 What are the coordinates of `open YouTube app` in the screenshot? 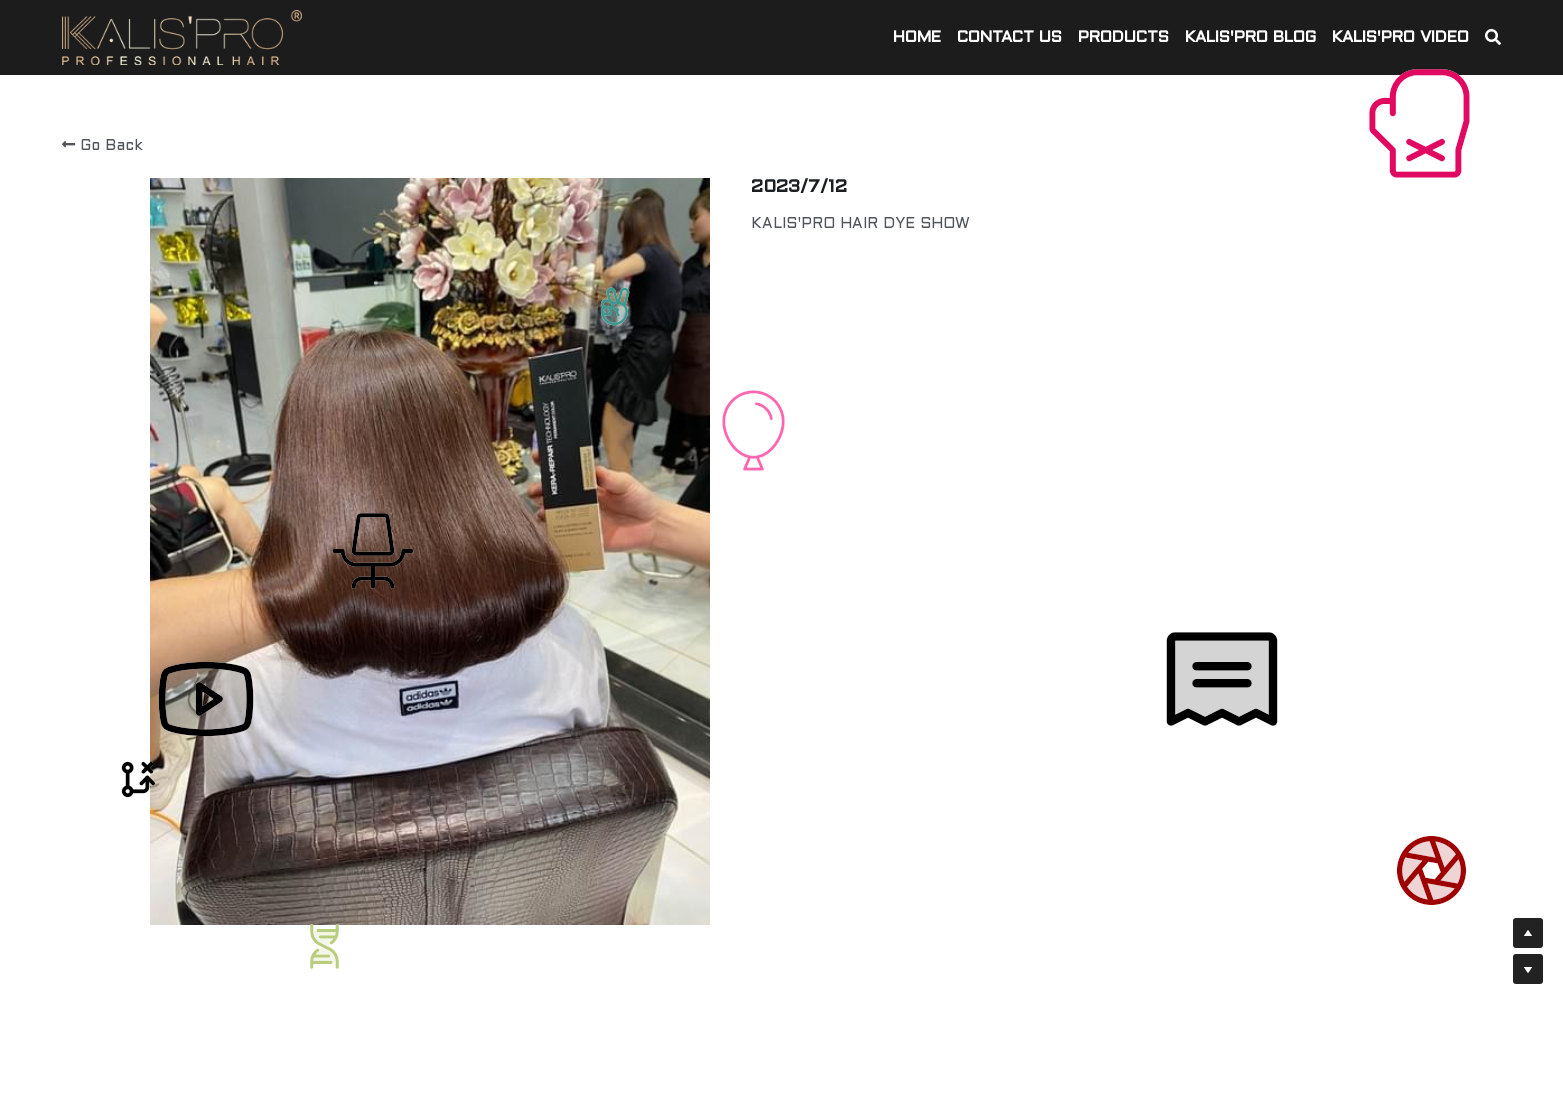 It's located at (206, 699).